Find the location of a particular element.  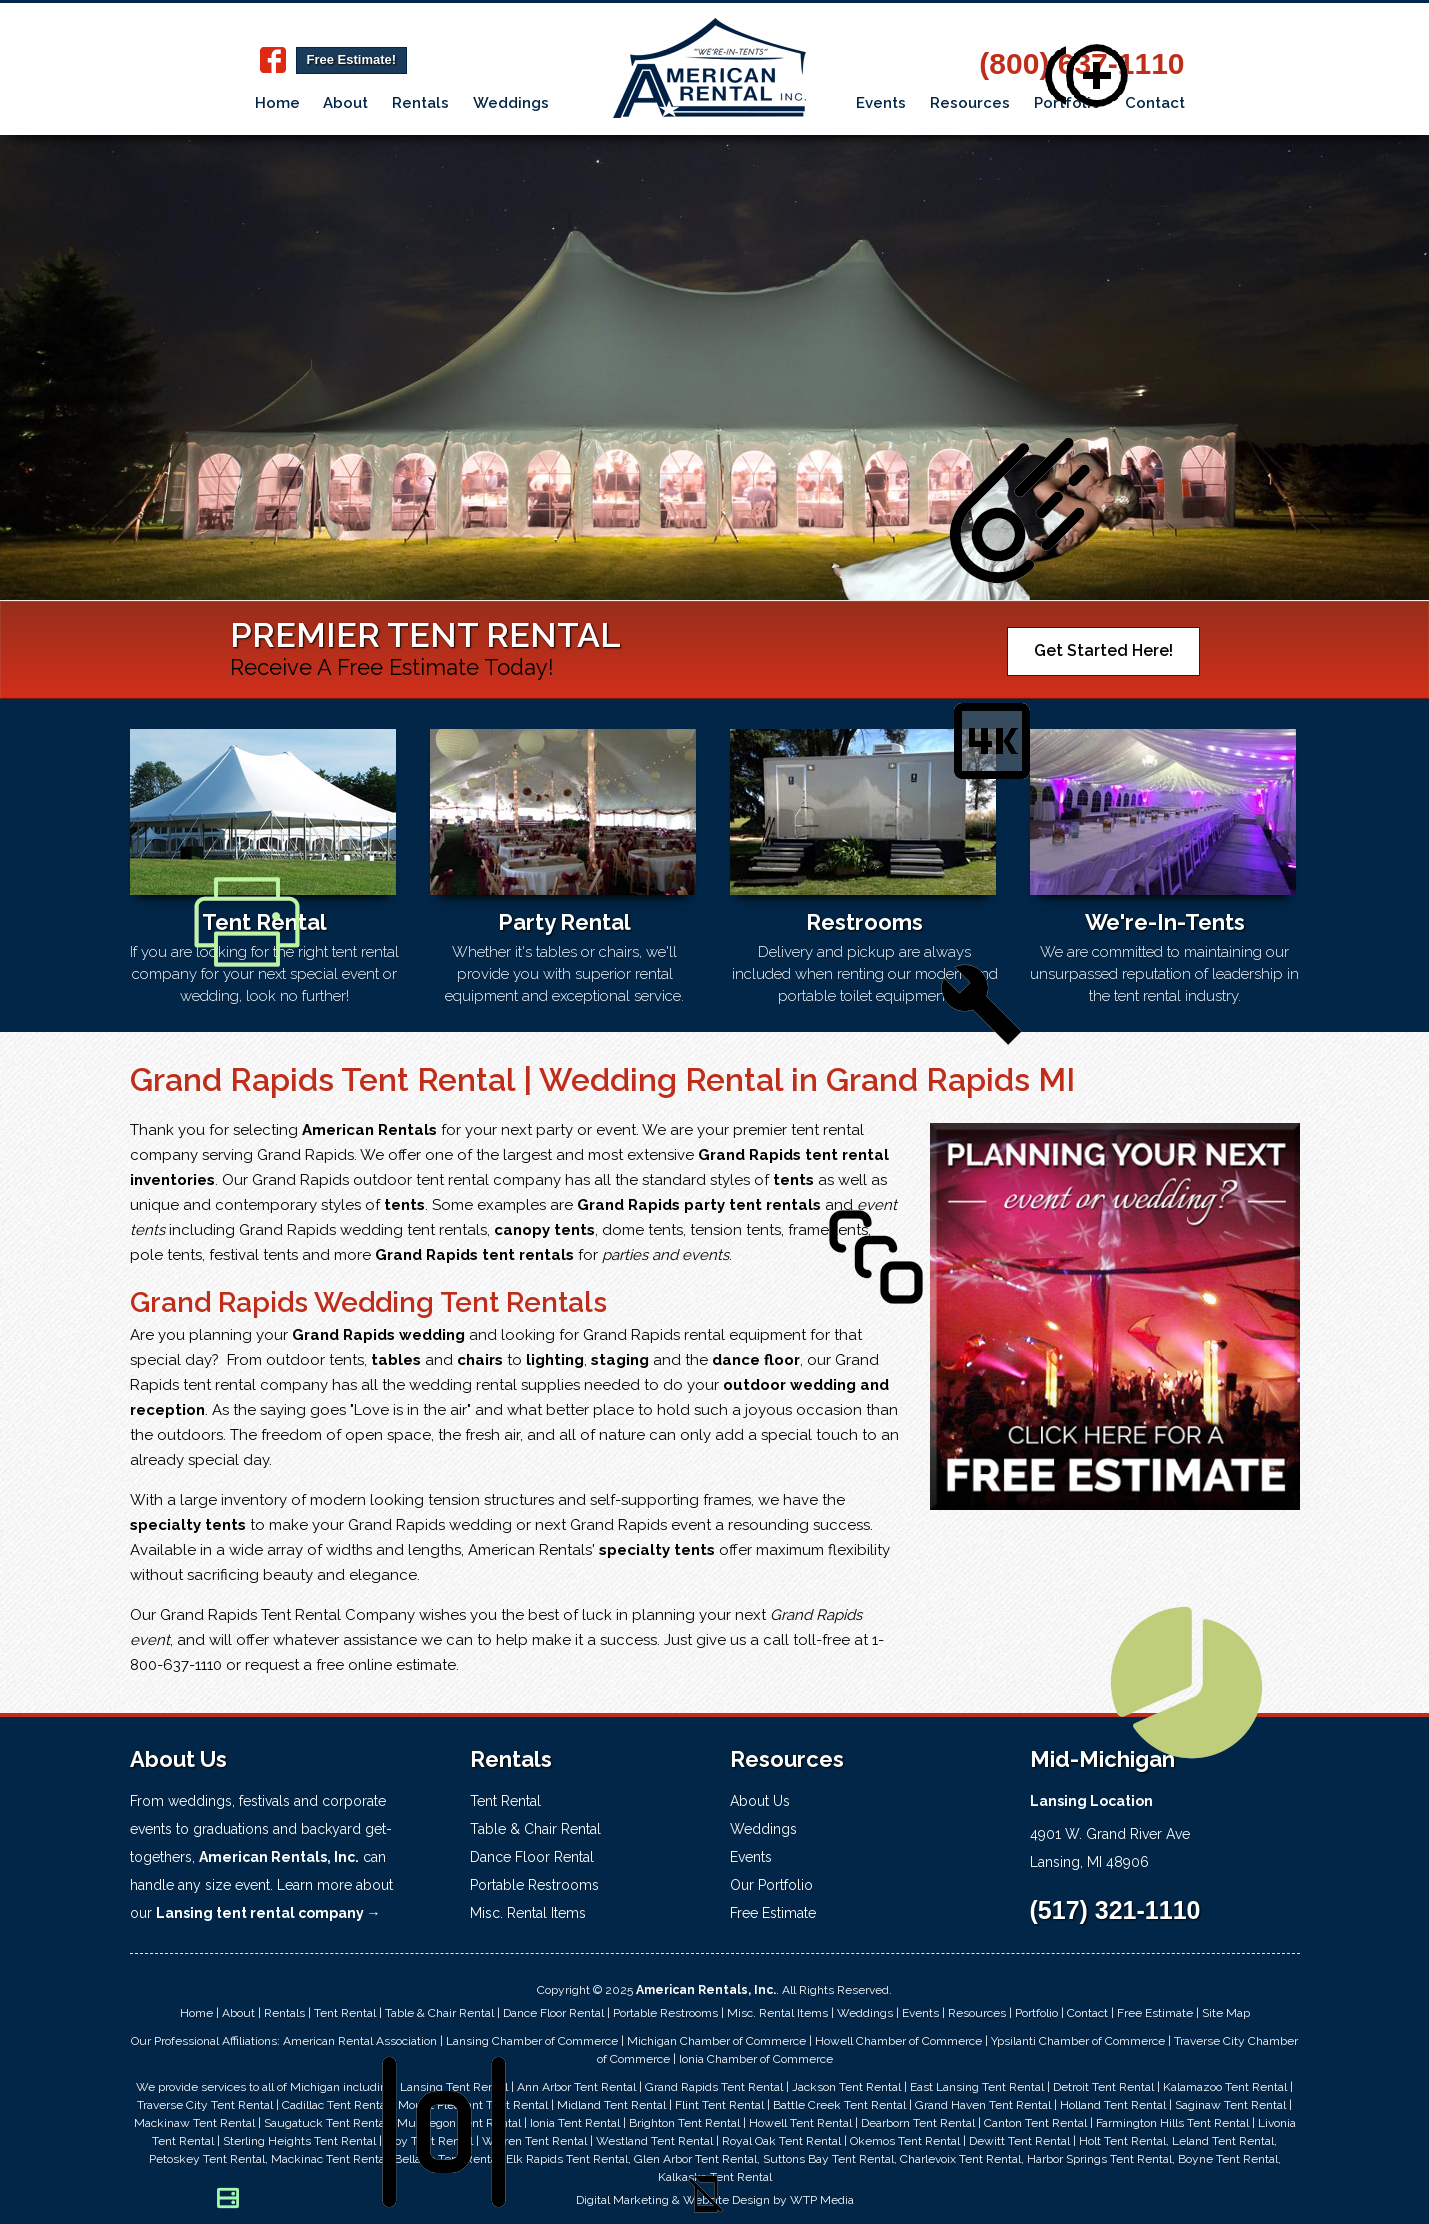

indicates a meteor or space-related feature is located at coordinates (1020, 513).